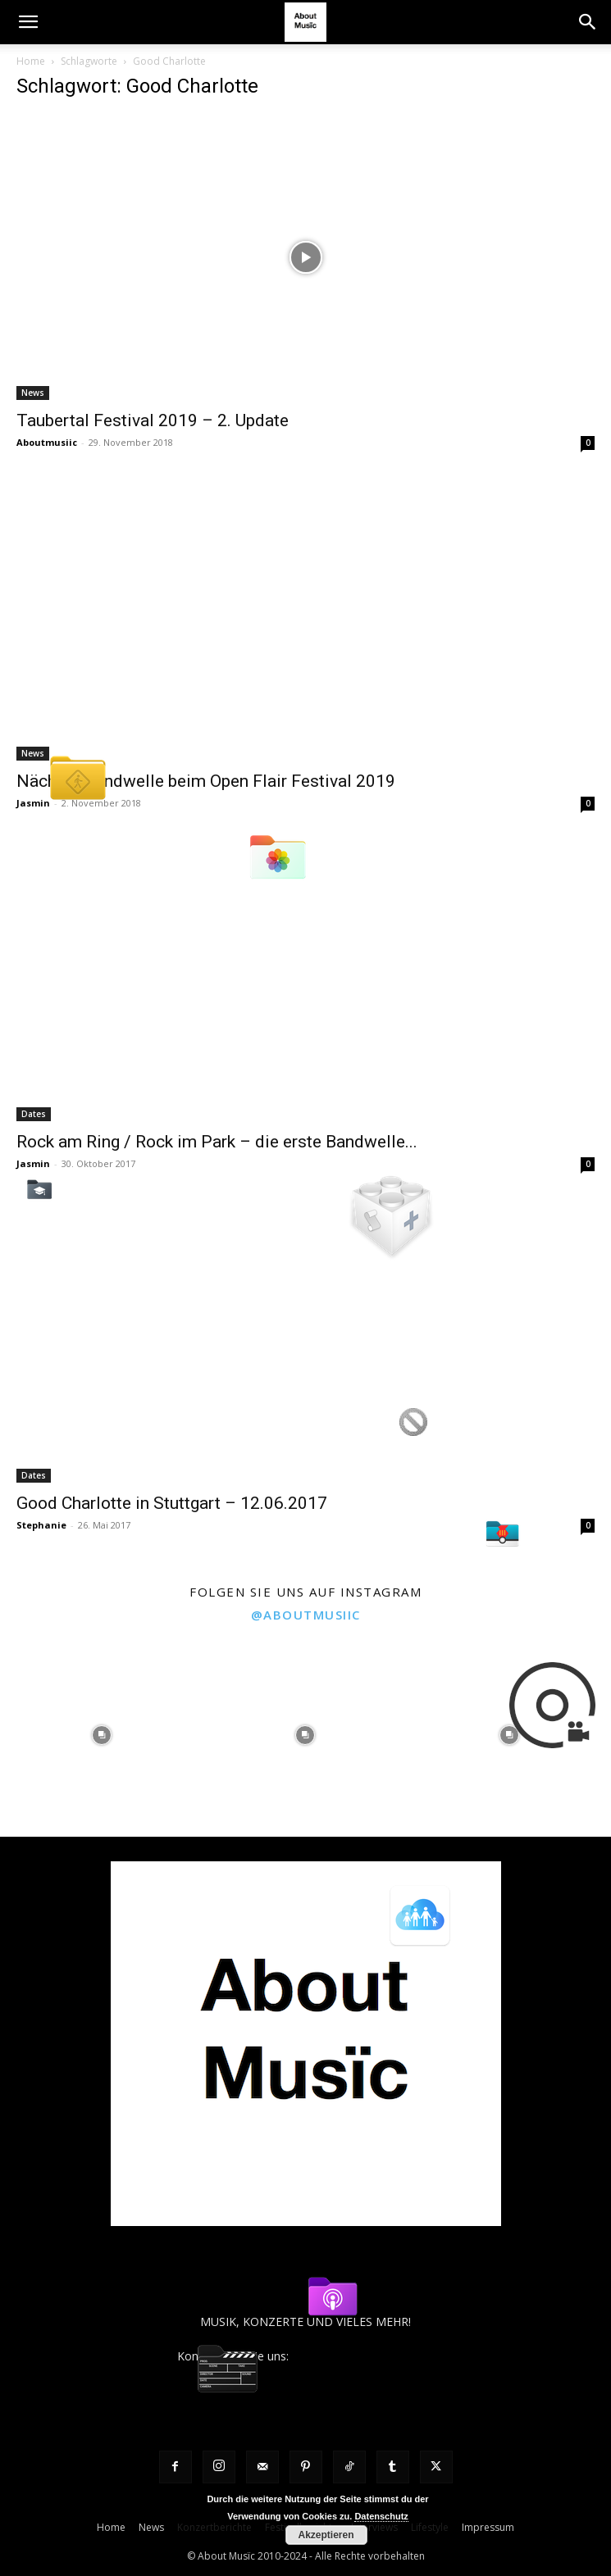 The width and height of the screenshot is (611, 2576). Describe the element at coordinates (227, 2370) in the screenshot. I see `open your movies folder` at that location.